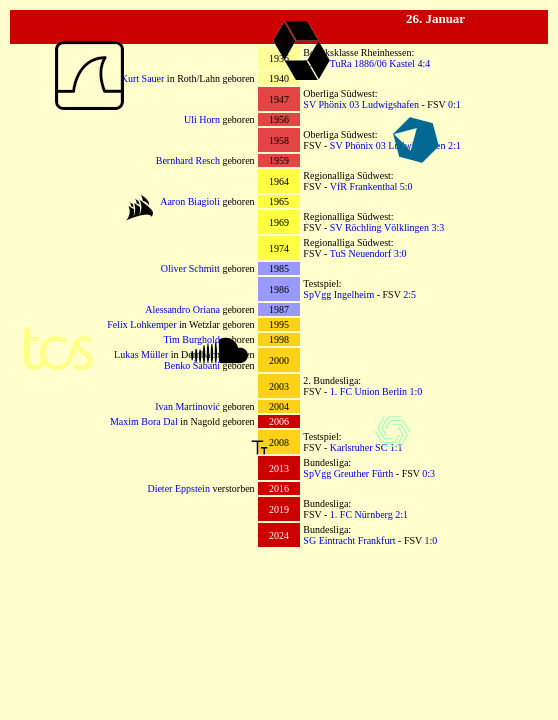 This screenshot has height=720, width=558. I want to click on Tata Consultancy Services company logo, so click(58, 348).